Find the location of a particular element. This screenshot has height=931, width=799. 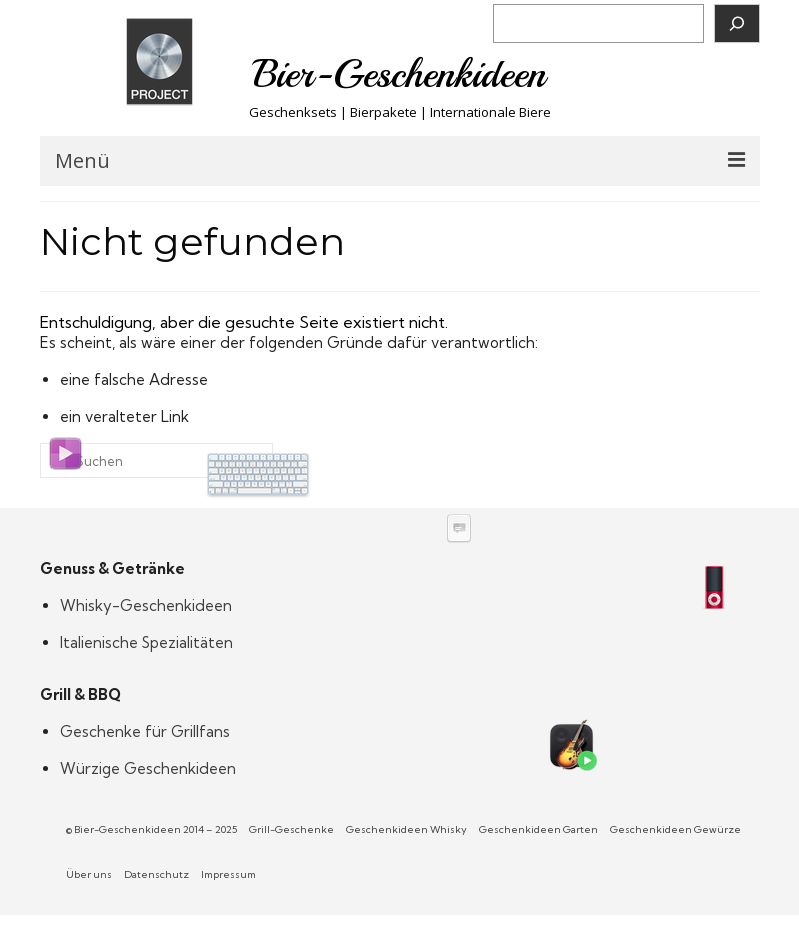

microdvd subtitle file is located at coordinates (459, 528).